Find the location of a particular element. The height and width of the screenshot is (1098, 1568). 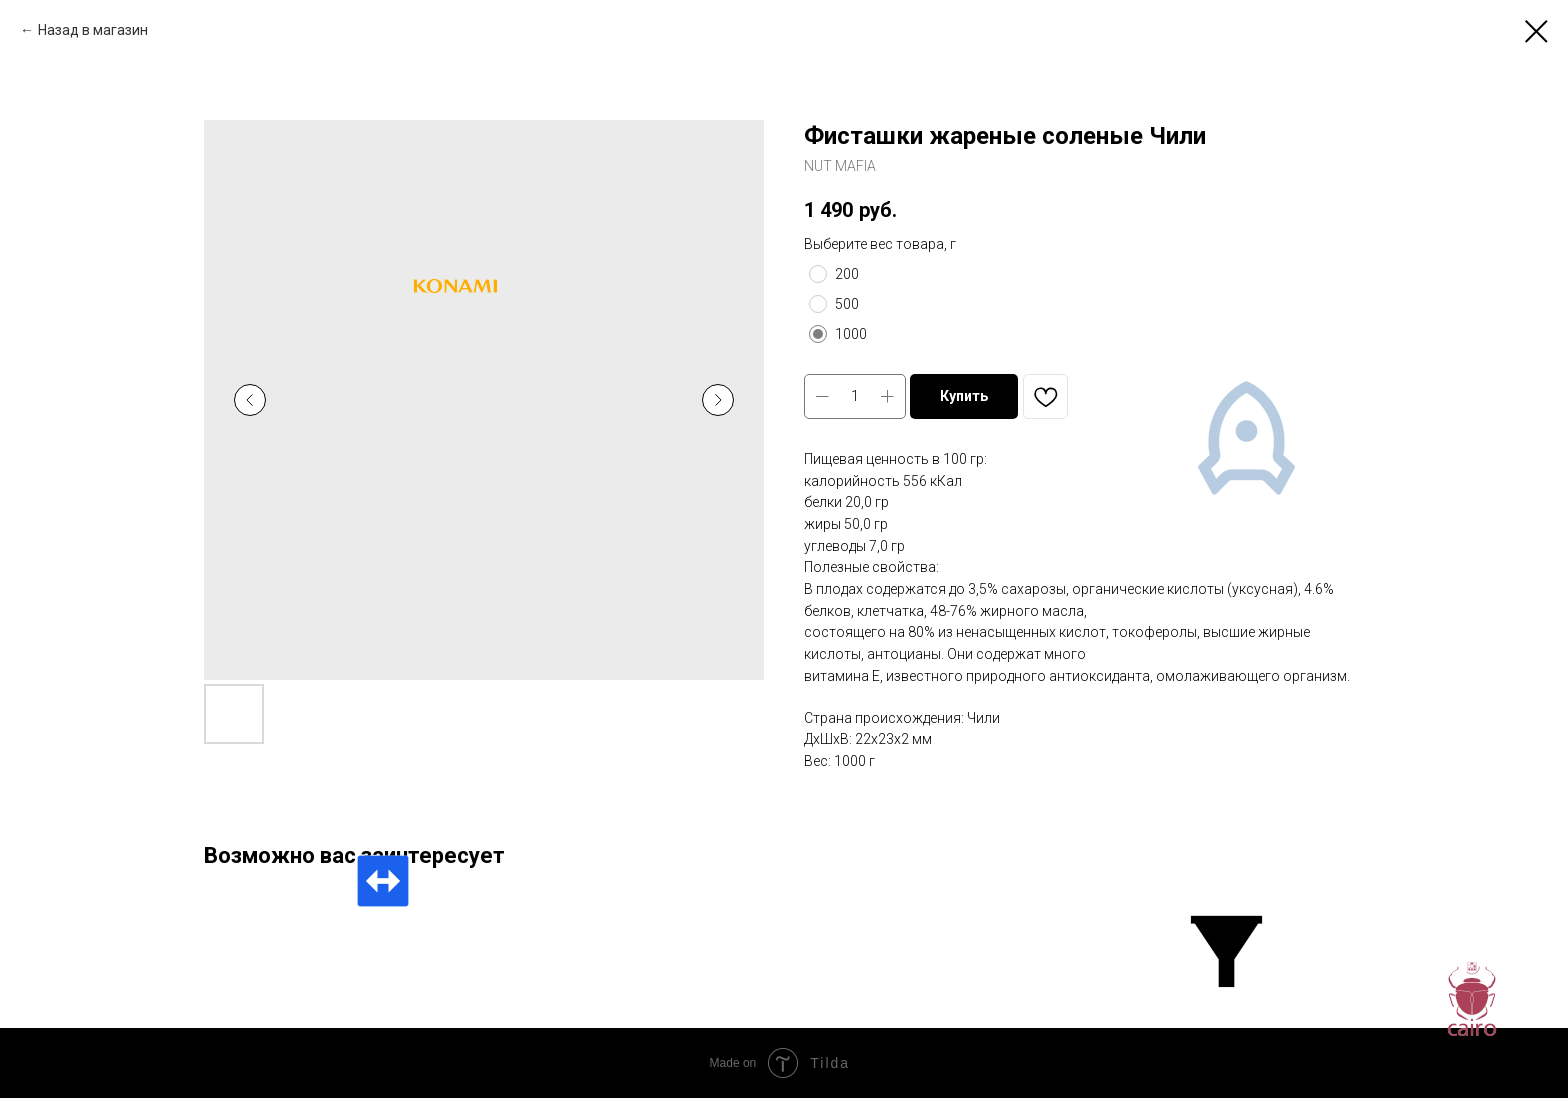

launch or deploy an application is located at coordinates (1246, 436).